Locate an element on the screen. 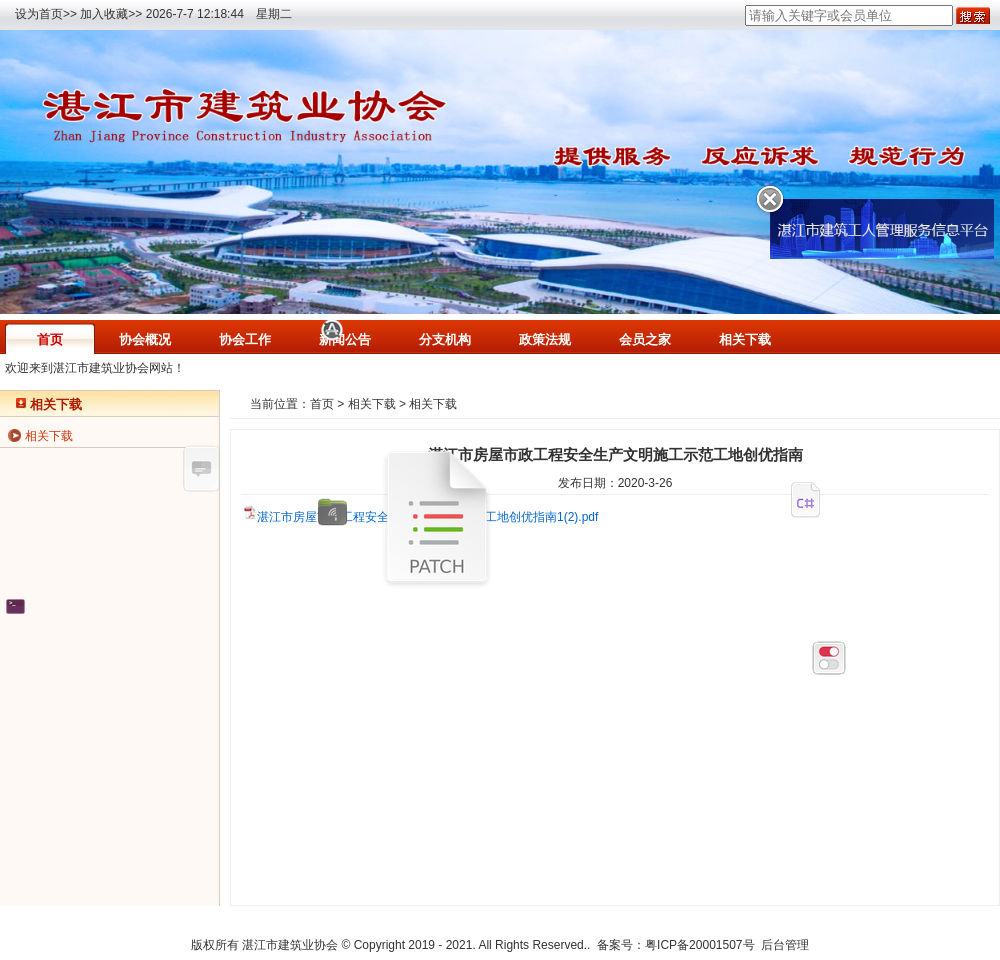  open unity tweak tool settings is located at coordinates (829, 658).